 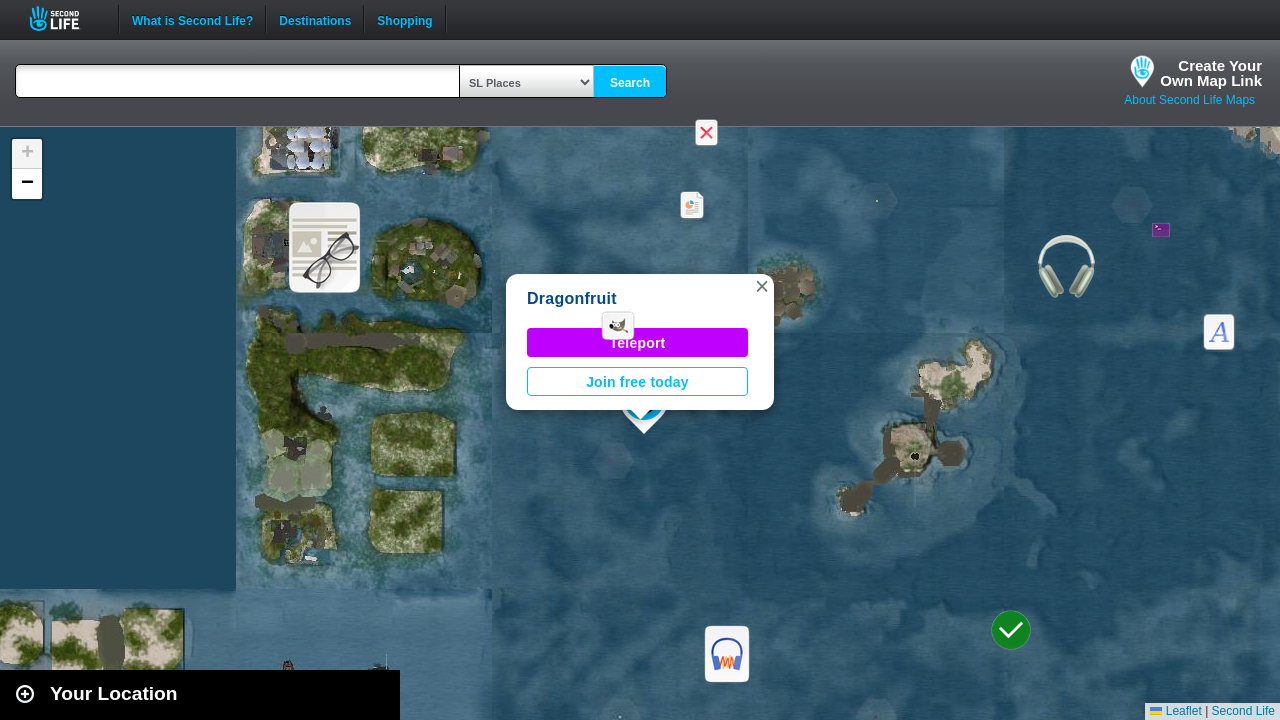 I want to click on an OpenType font file, so click(x=1219, y=332).